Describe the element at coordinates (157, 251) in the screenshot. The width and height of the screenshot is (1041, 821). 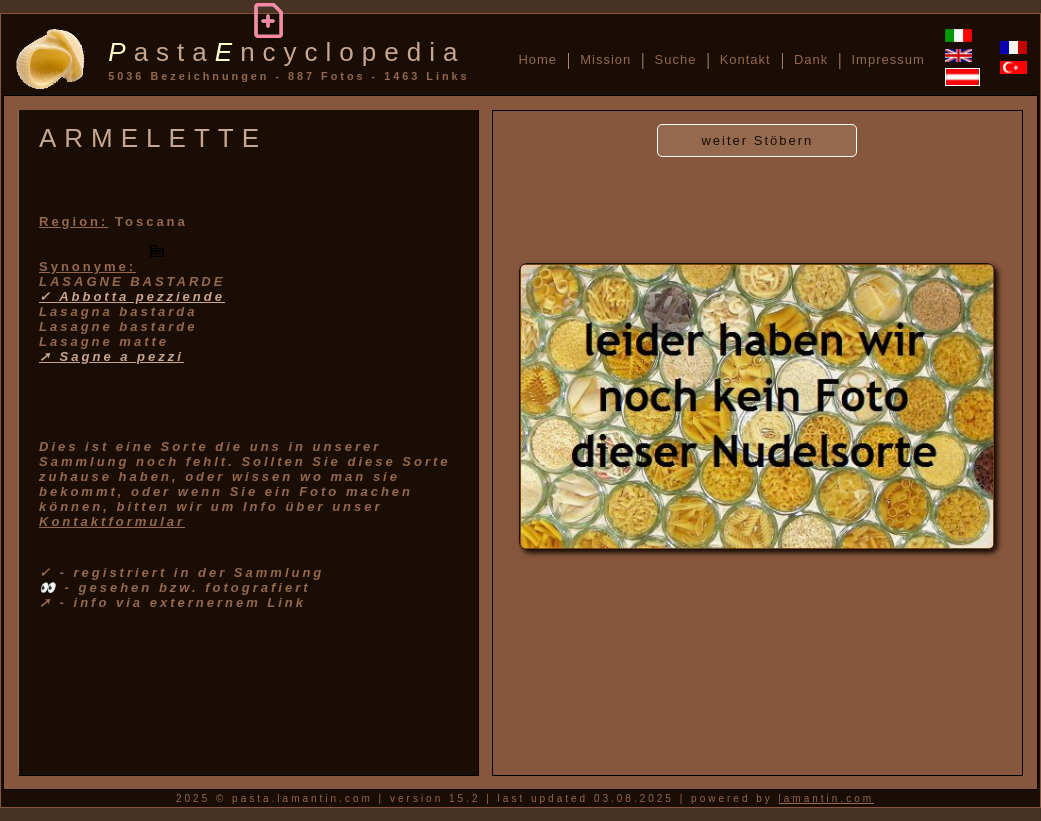
I see `view organization or company settings` at that location.